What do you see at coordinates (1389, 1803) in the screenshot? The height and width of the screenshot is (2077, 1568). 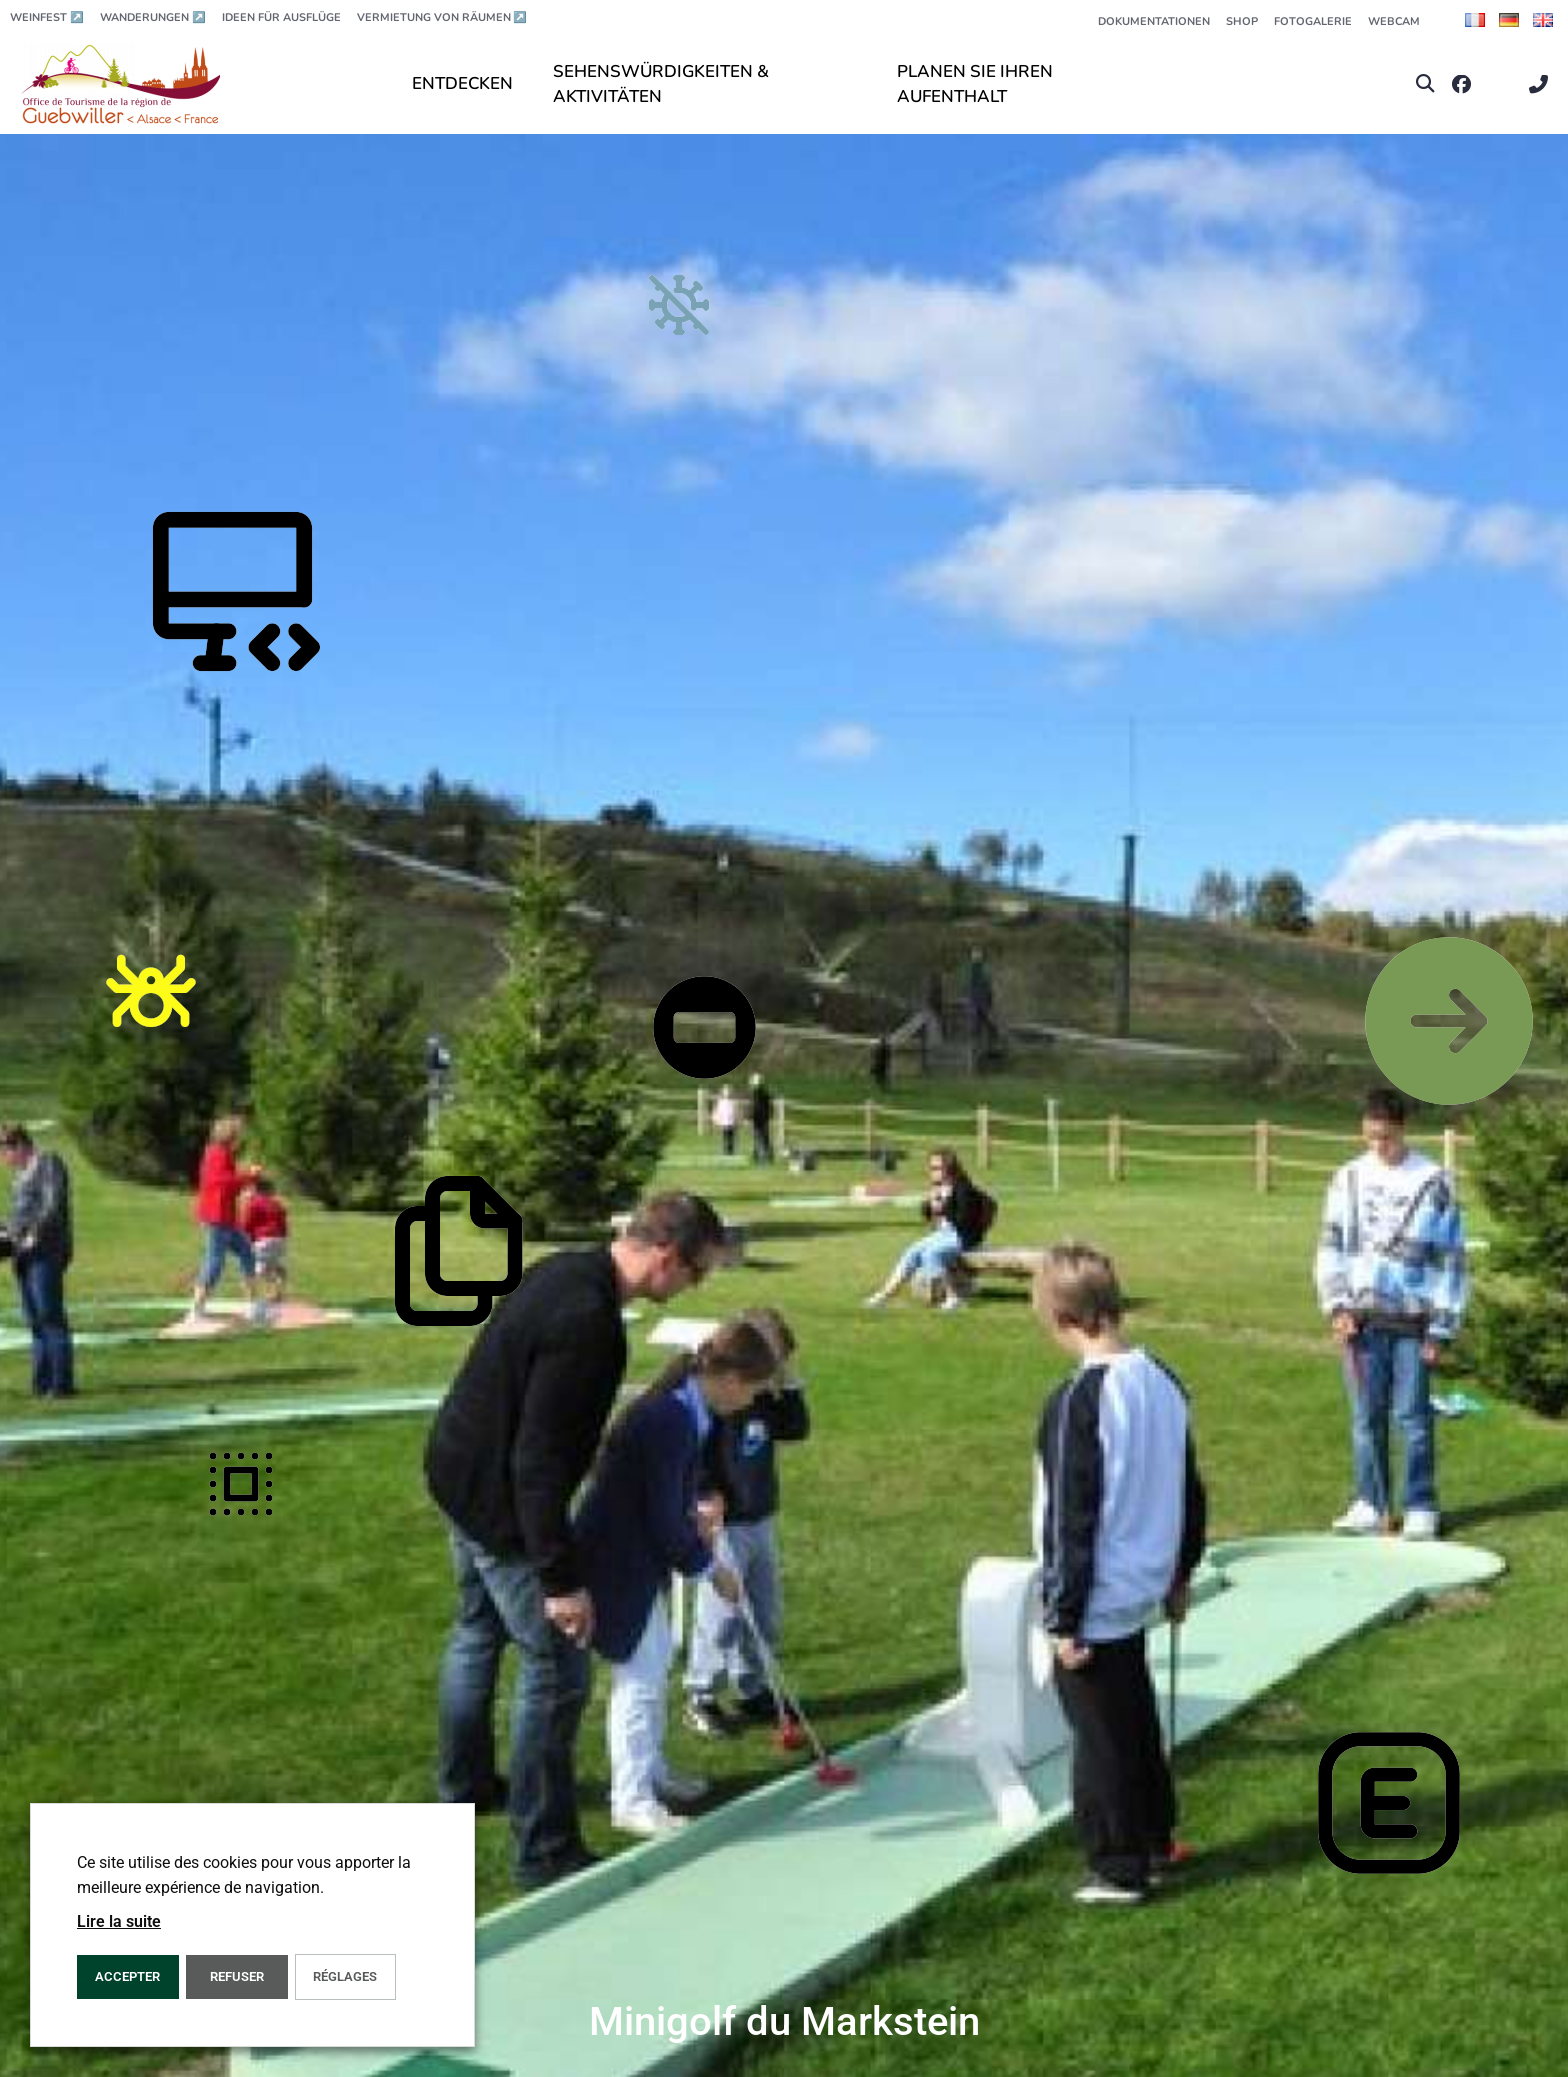 I see `visit etsy store or marketplace` at bounding box center [1389, 1803].